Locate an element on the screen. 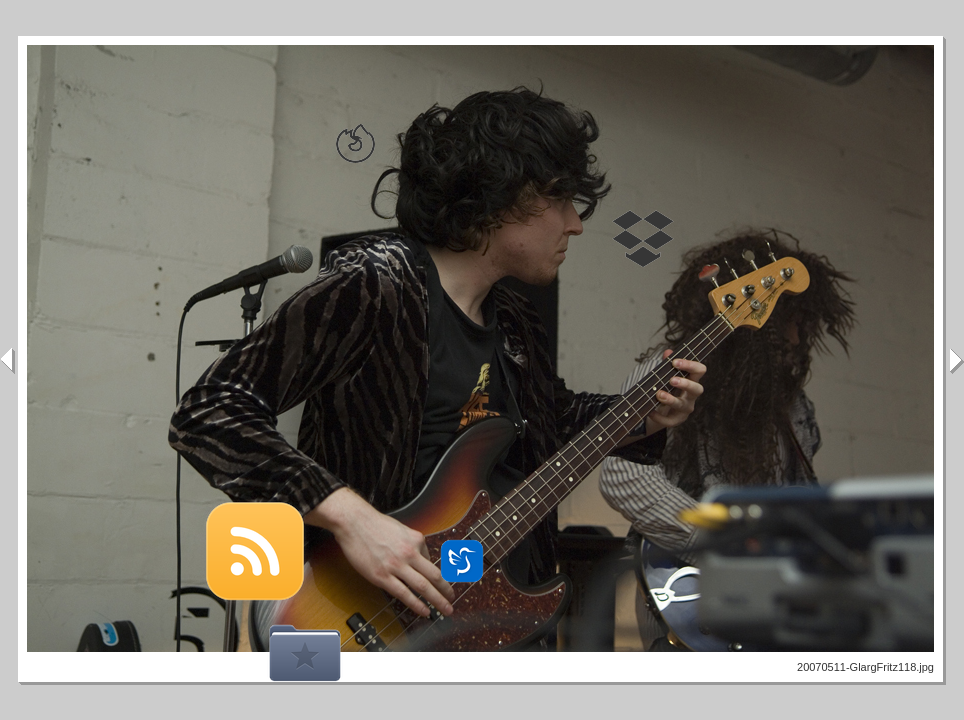 The height and width of the screenshot is (720, 964). launch lubuntu application is located at coordinates (462, 561).